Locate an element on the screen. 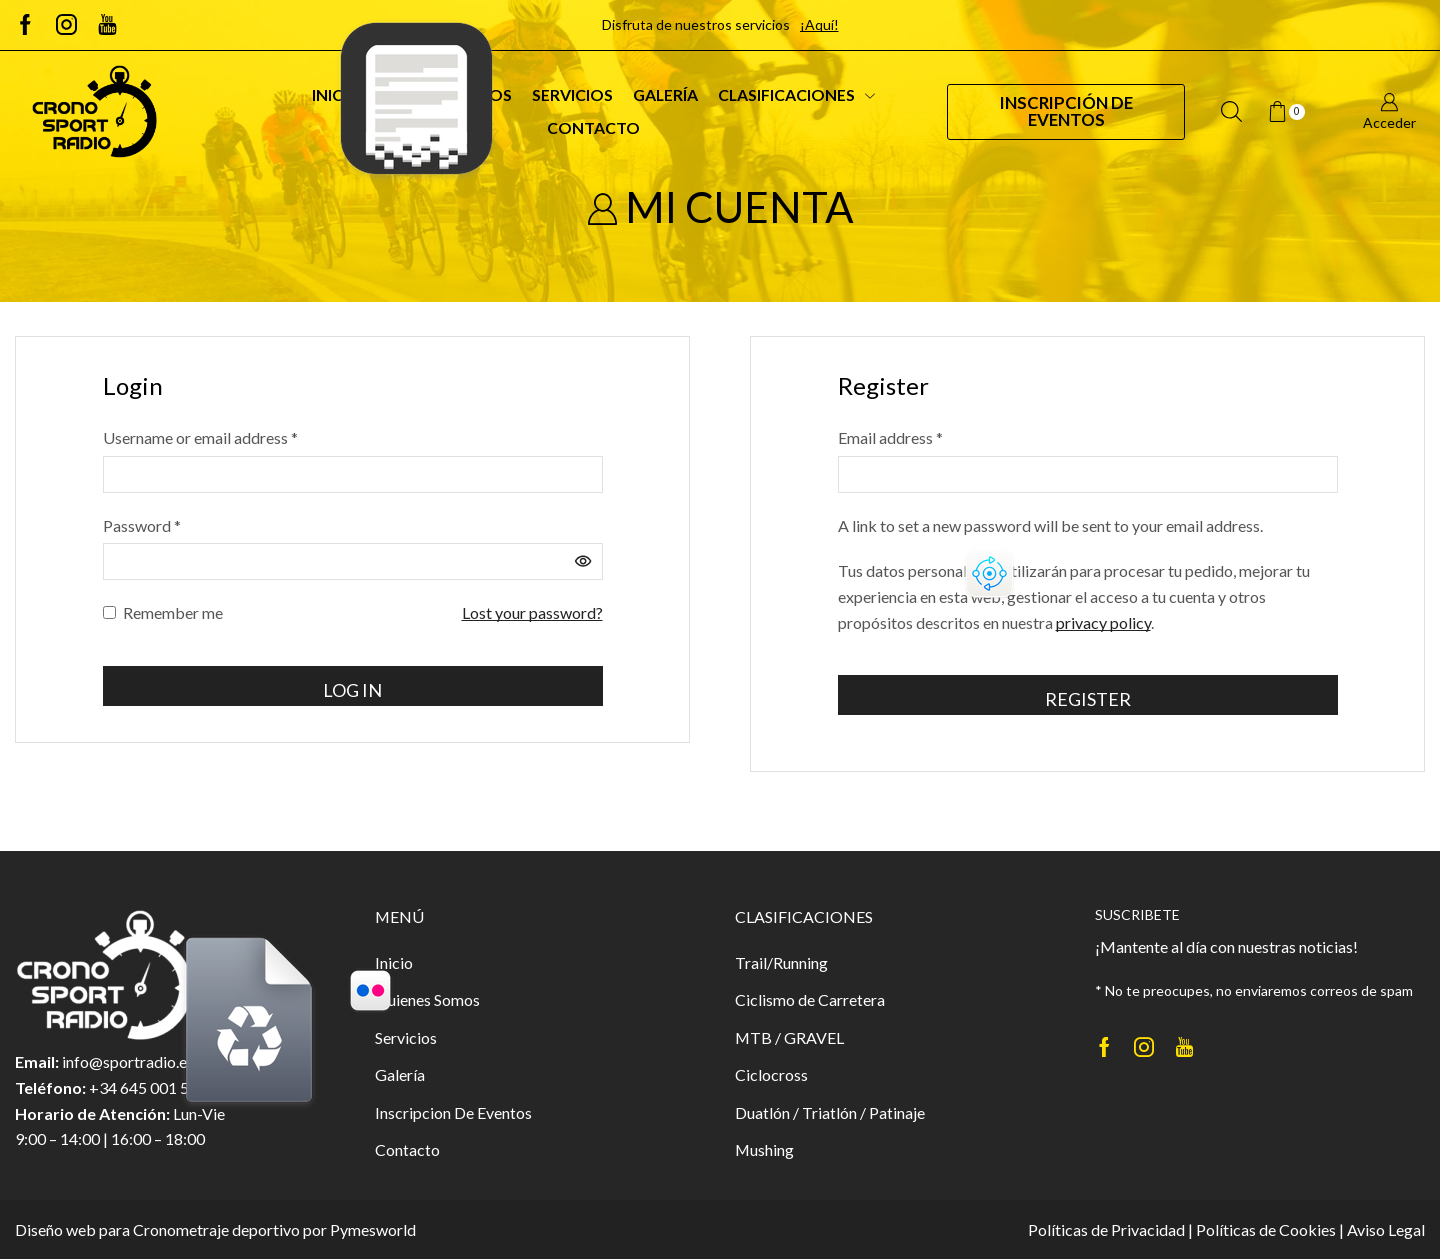 The height and width of the screenshot is (1259, 1440). open coolero cooling system control app is located at coordinates (989, 573).